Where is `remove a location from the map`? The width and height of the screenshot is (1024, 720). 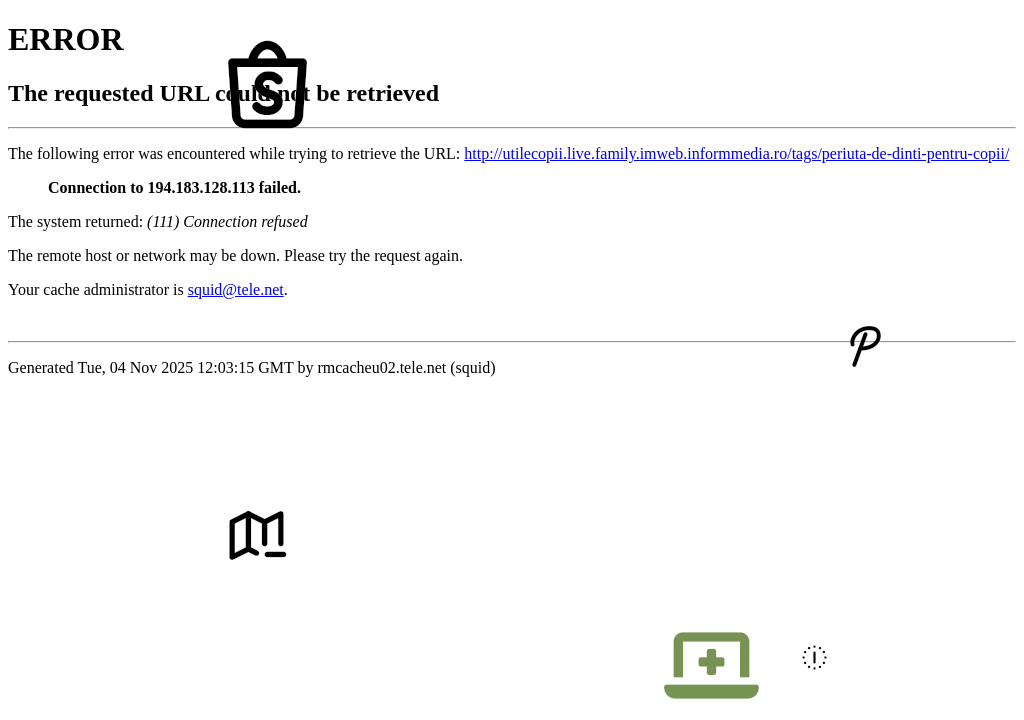 remove a location from the map is located at coordinates (256, 535).